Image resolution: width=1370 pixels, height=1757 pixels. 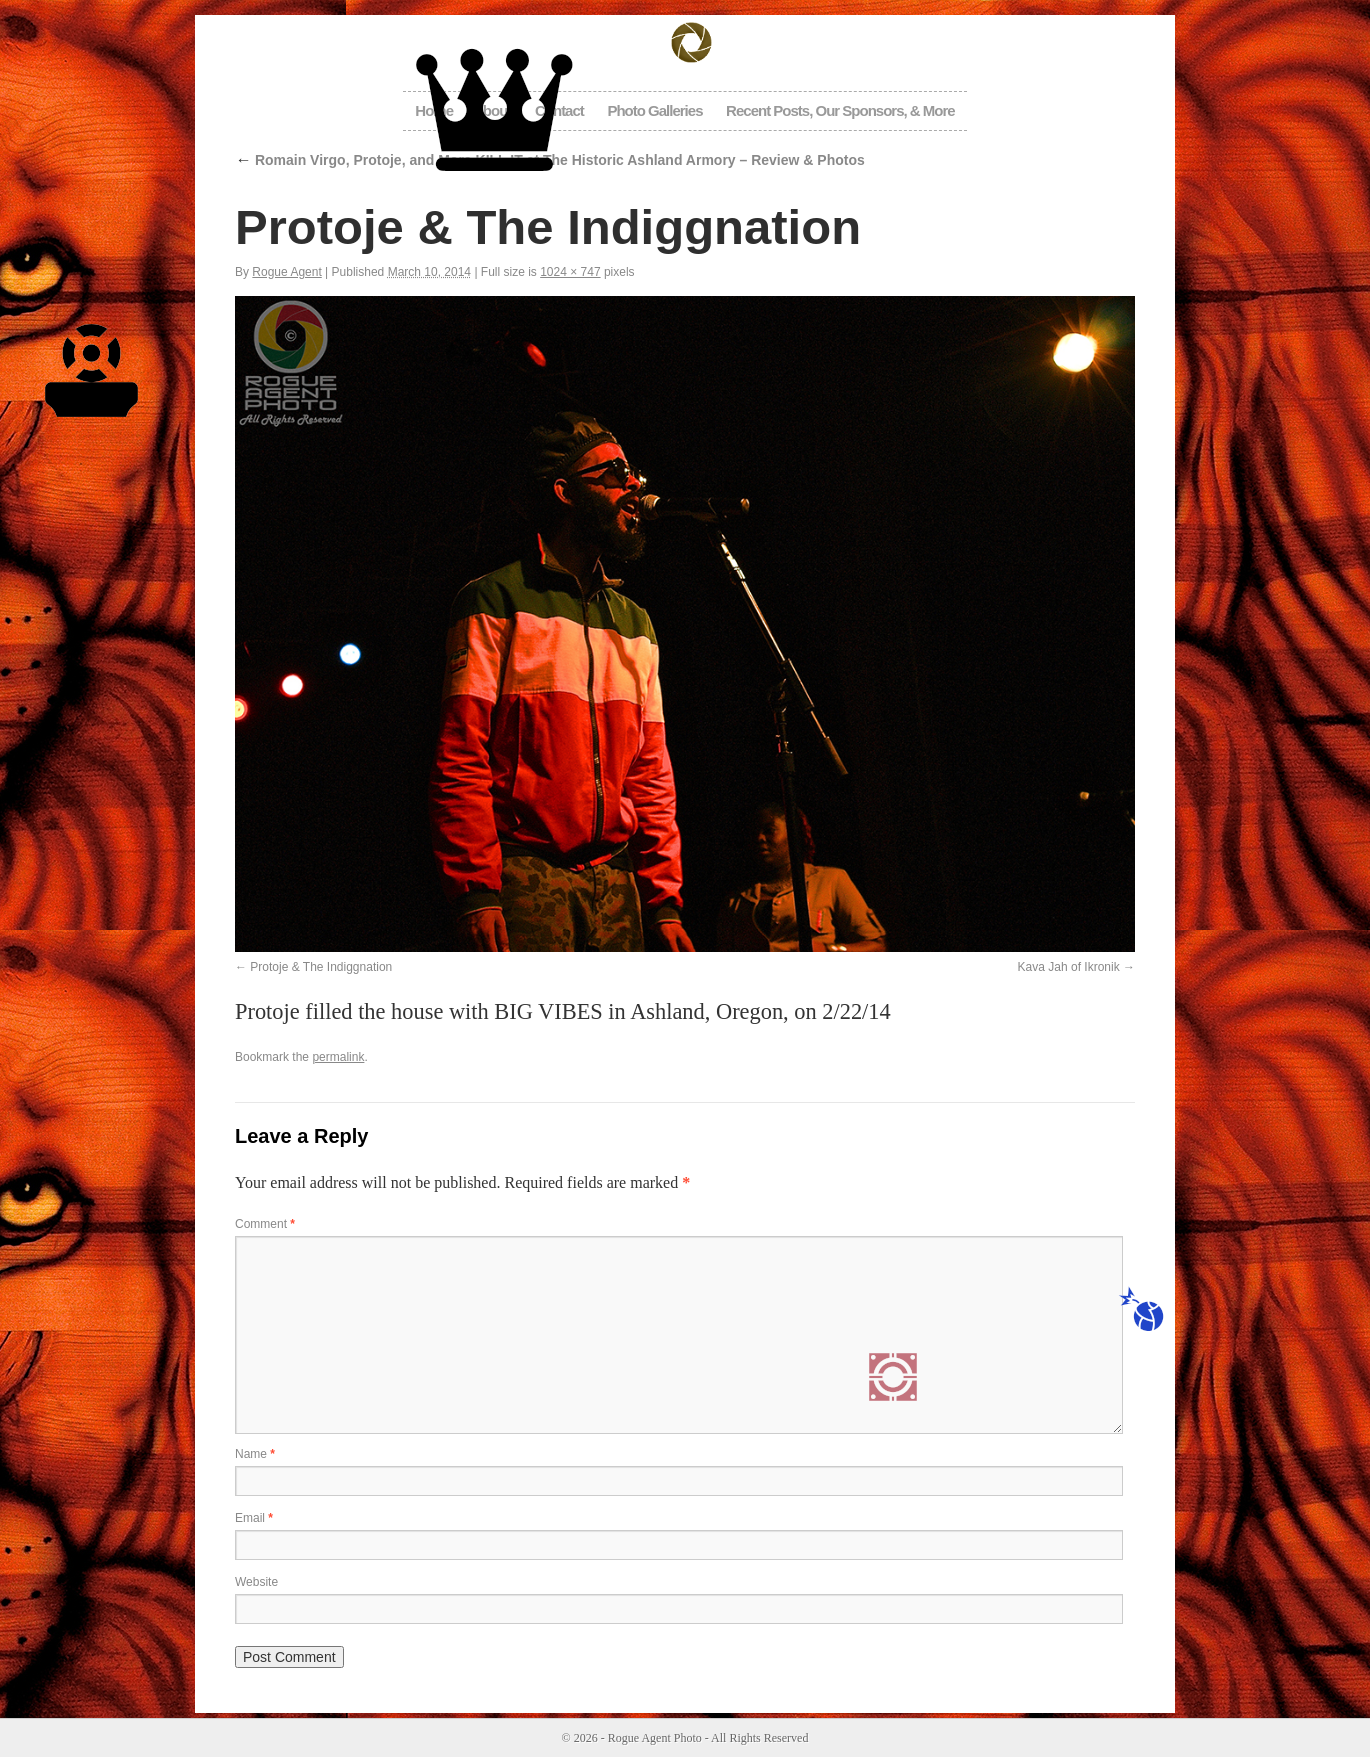 What do you see at coordinates (494, 114) in the screenshot?
I see `indicates premium or VIP membership status` at bounding box center [494, 114].